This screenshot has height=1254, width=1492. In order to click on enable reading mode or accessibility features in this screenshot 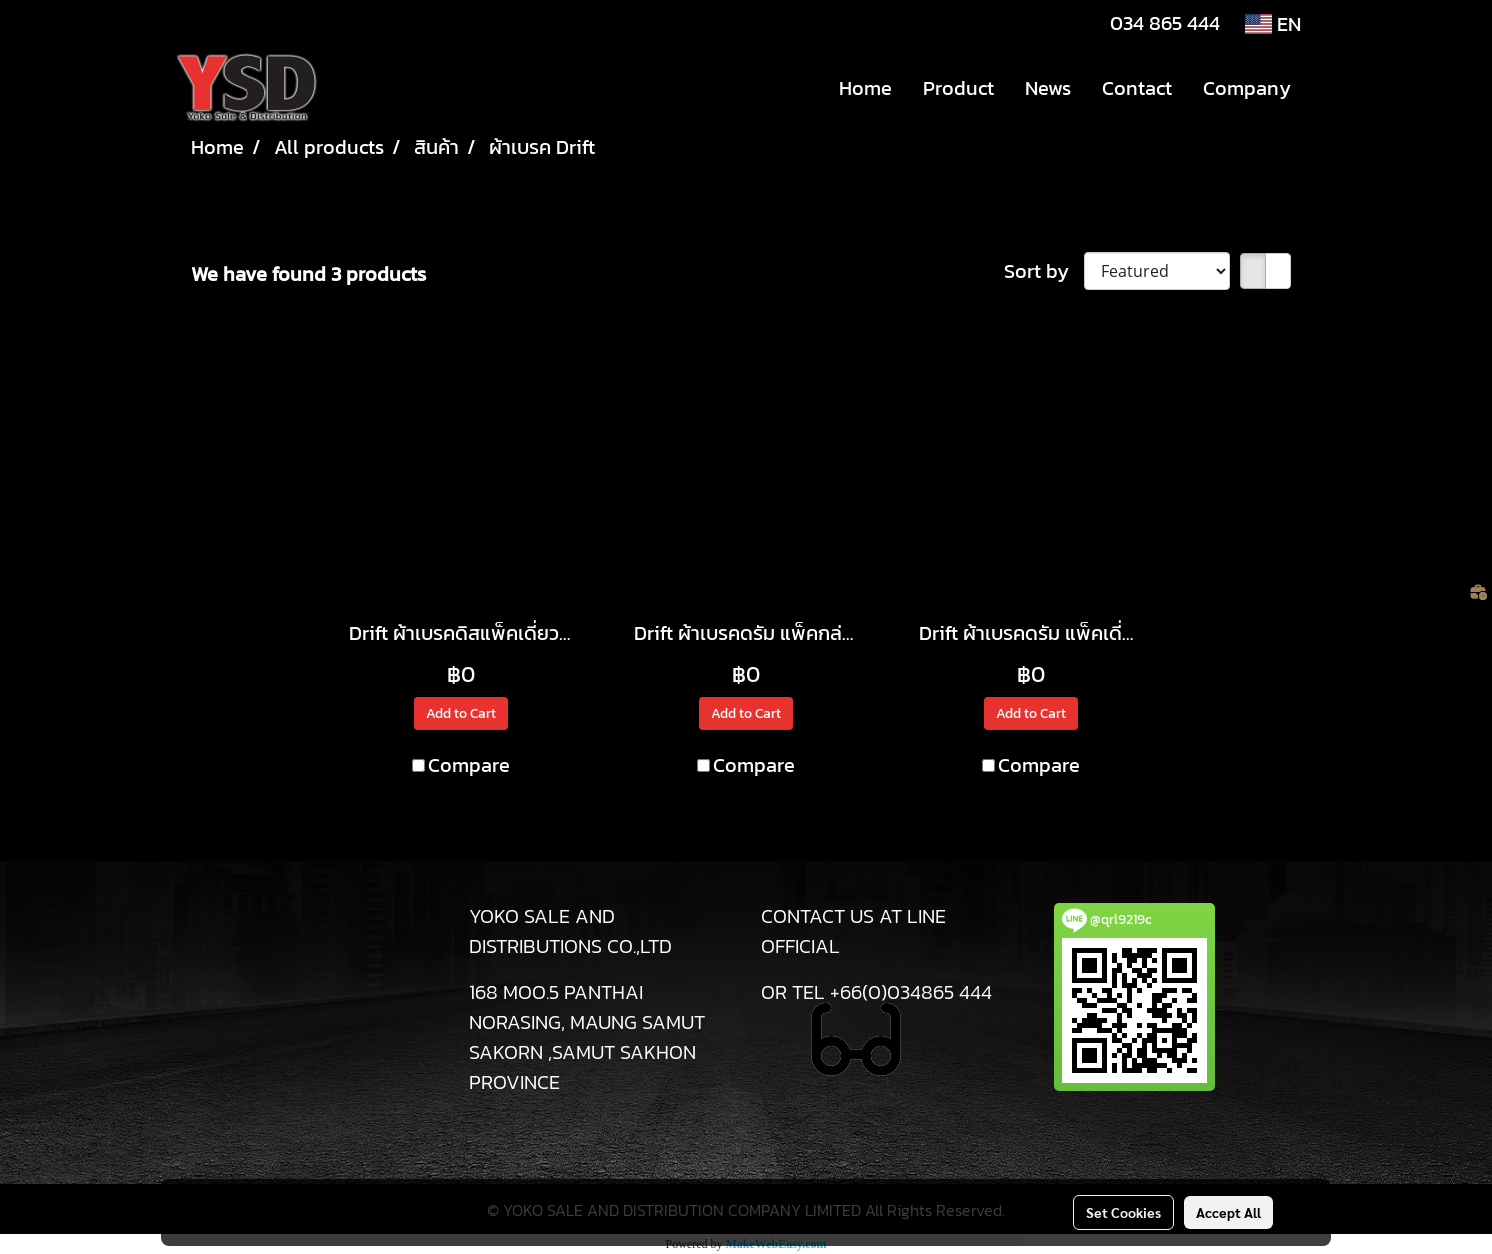, I will do `click(856, 1041)`.